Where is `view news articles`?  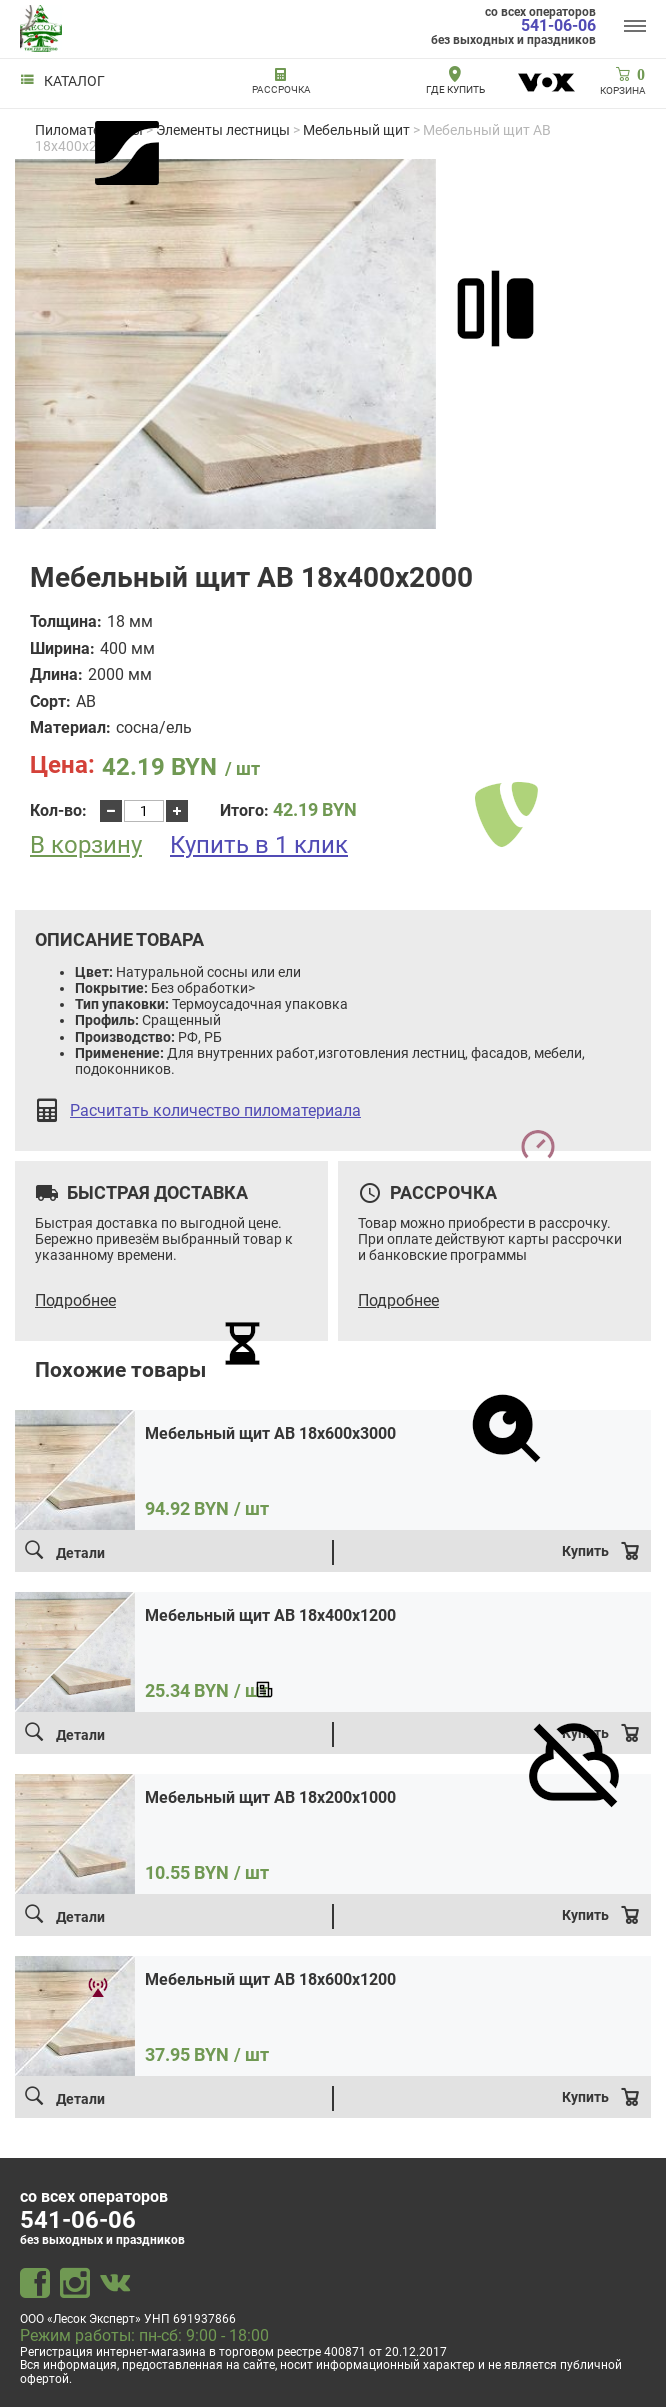 view news articles is located at coordinates (264, 1689).